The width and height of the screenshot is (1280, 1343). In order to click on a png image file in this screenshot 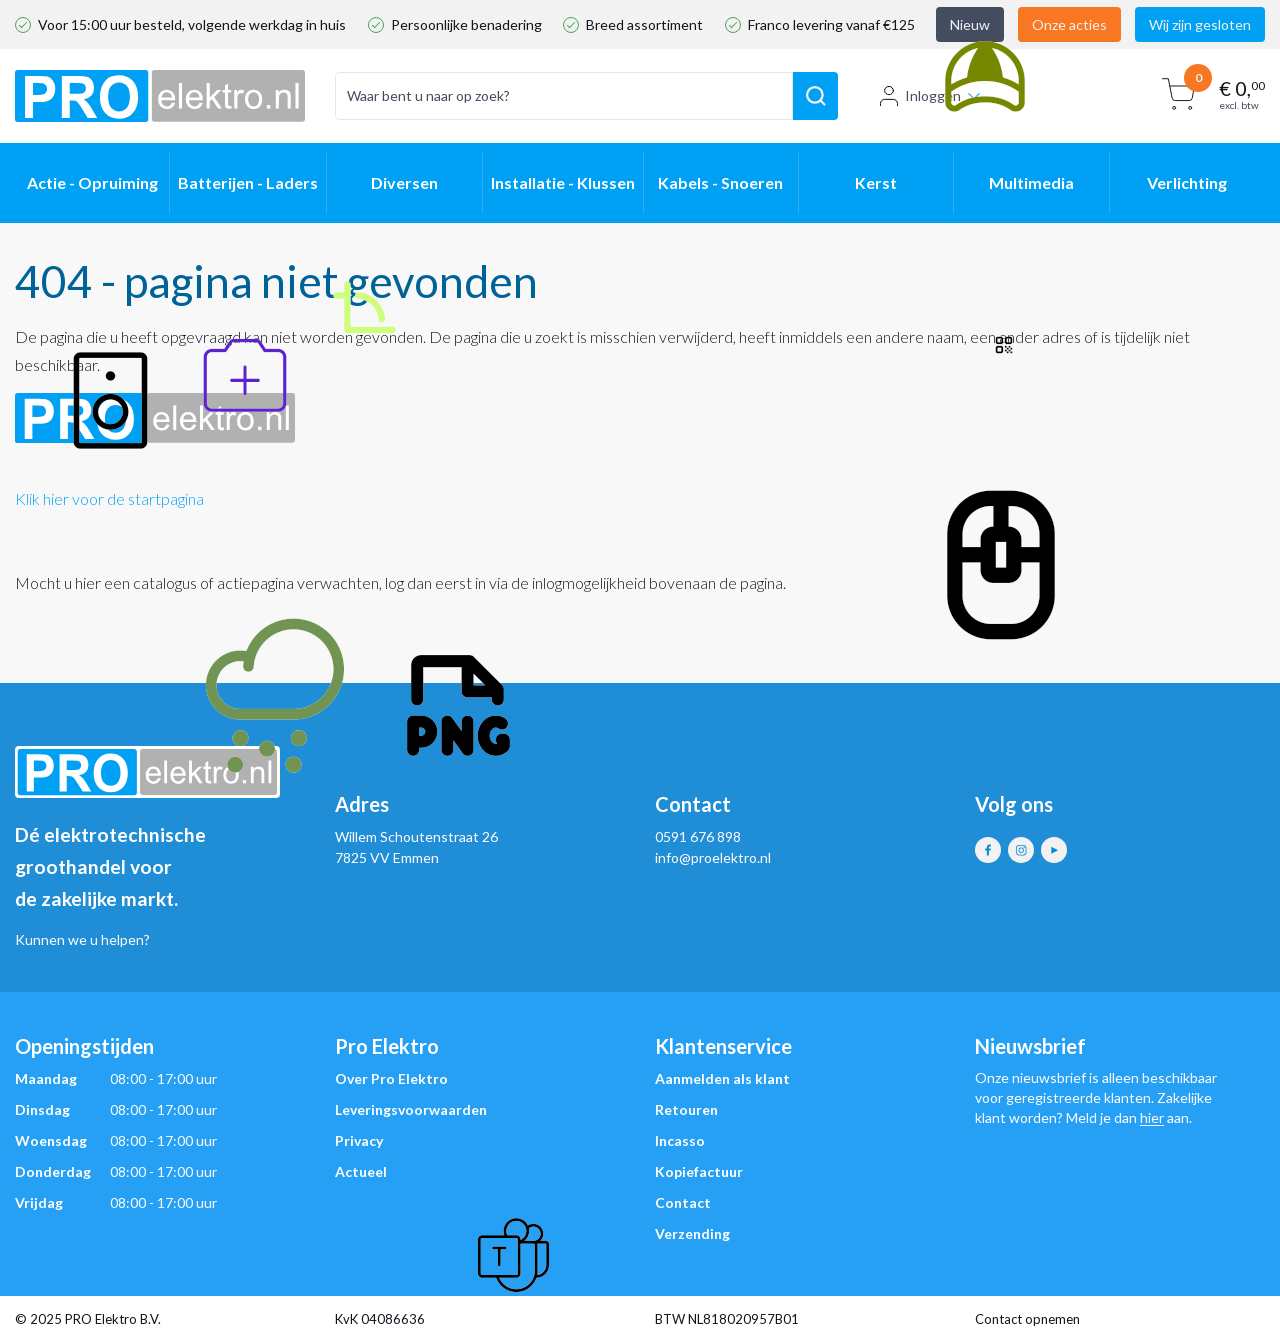, I will do `click(457, 709)`.